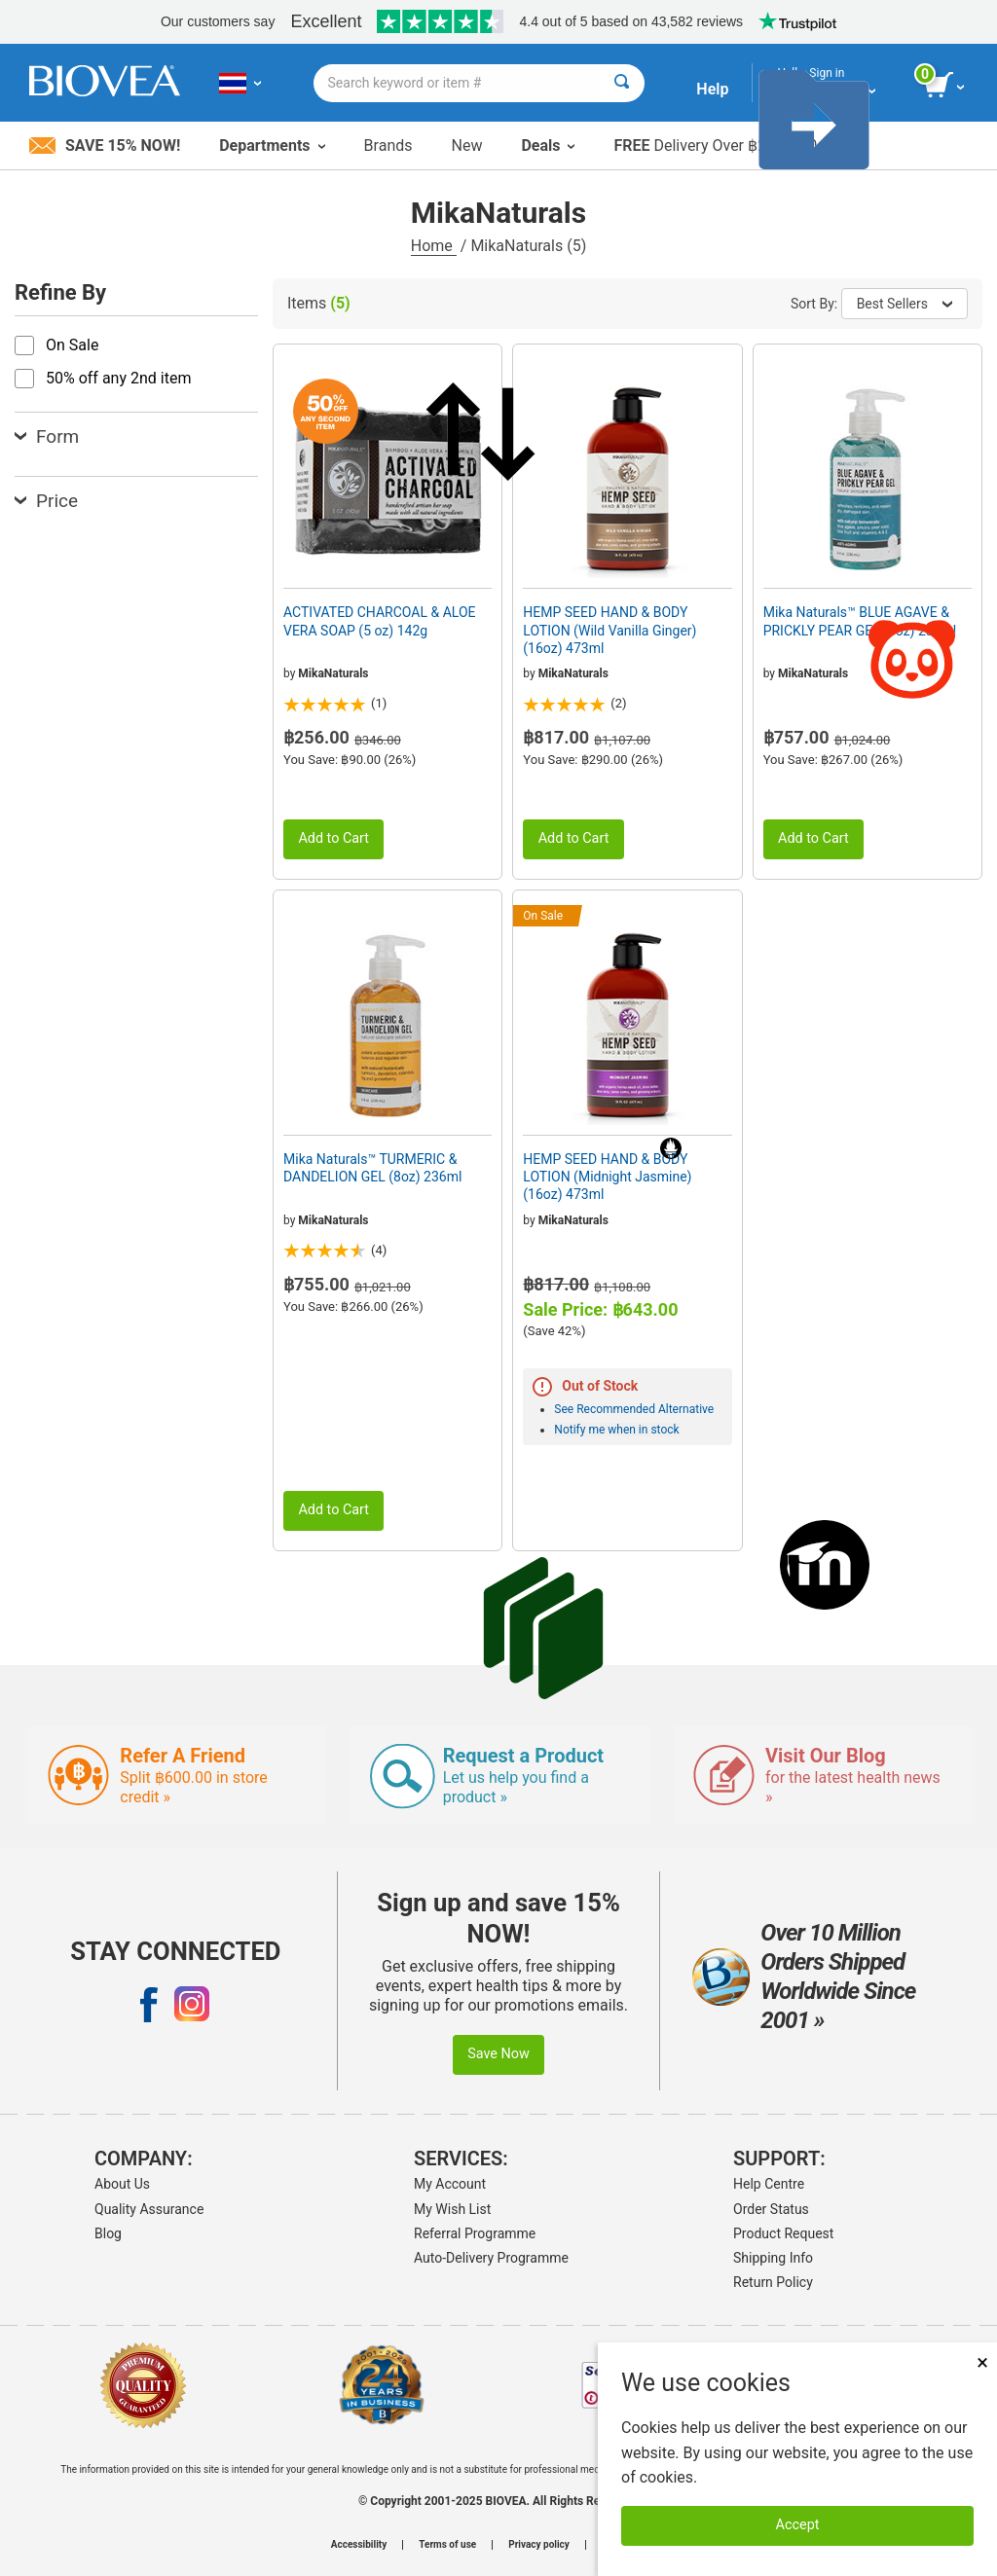 This screenshot has height=2576, width=997. What do you see at coordinates (911, 659) in the screenshot?
I see `open Monica AI assistant` at bounding box center [911, 659].